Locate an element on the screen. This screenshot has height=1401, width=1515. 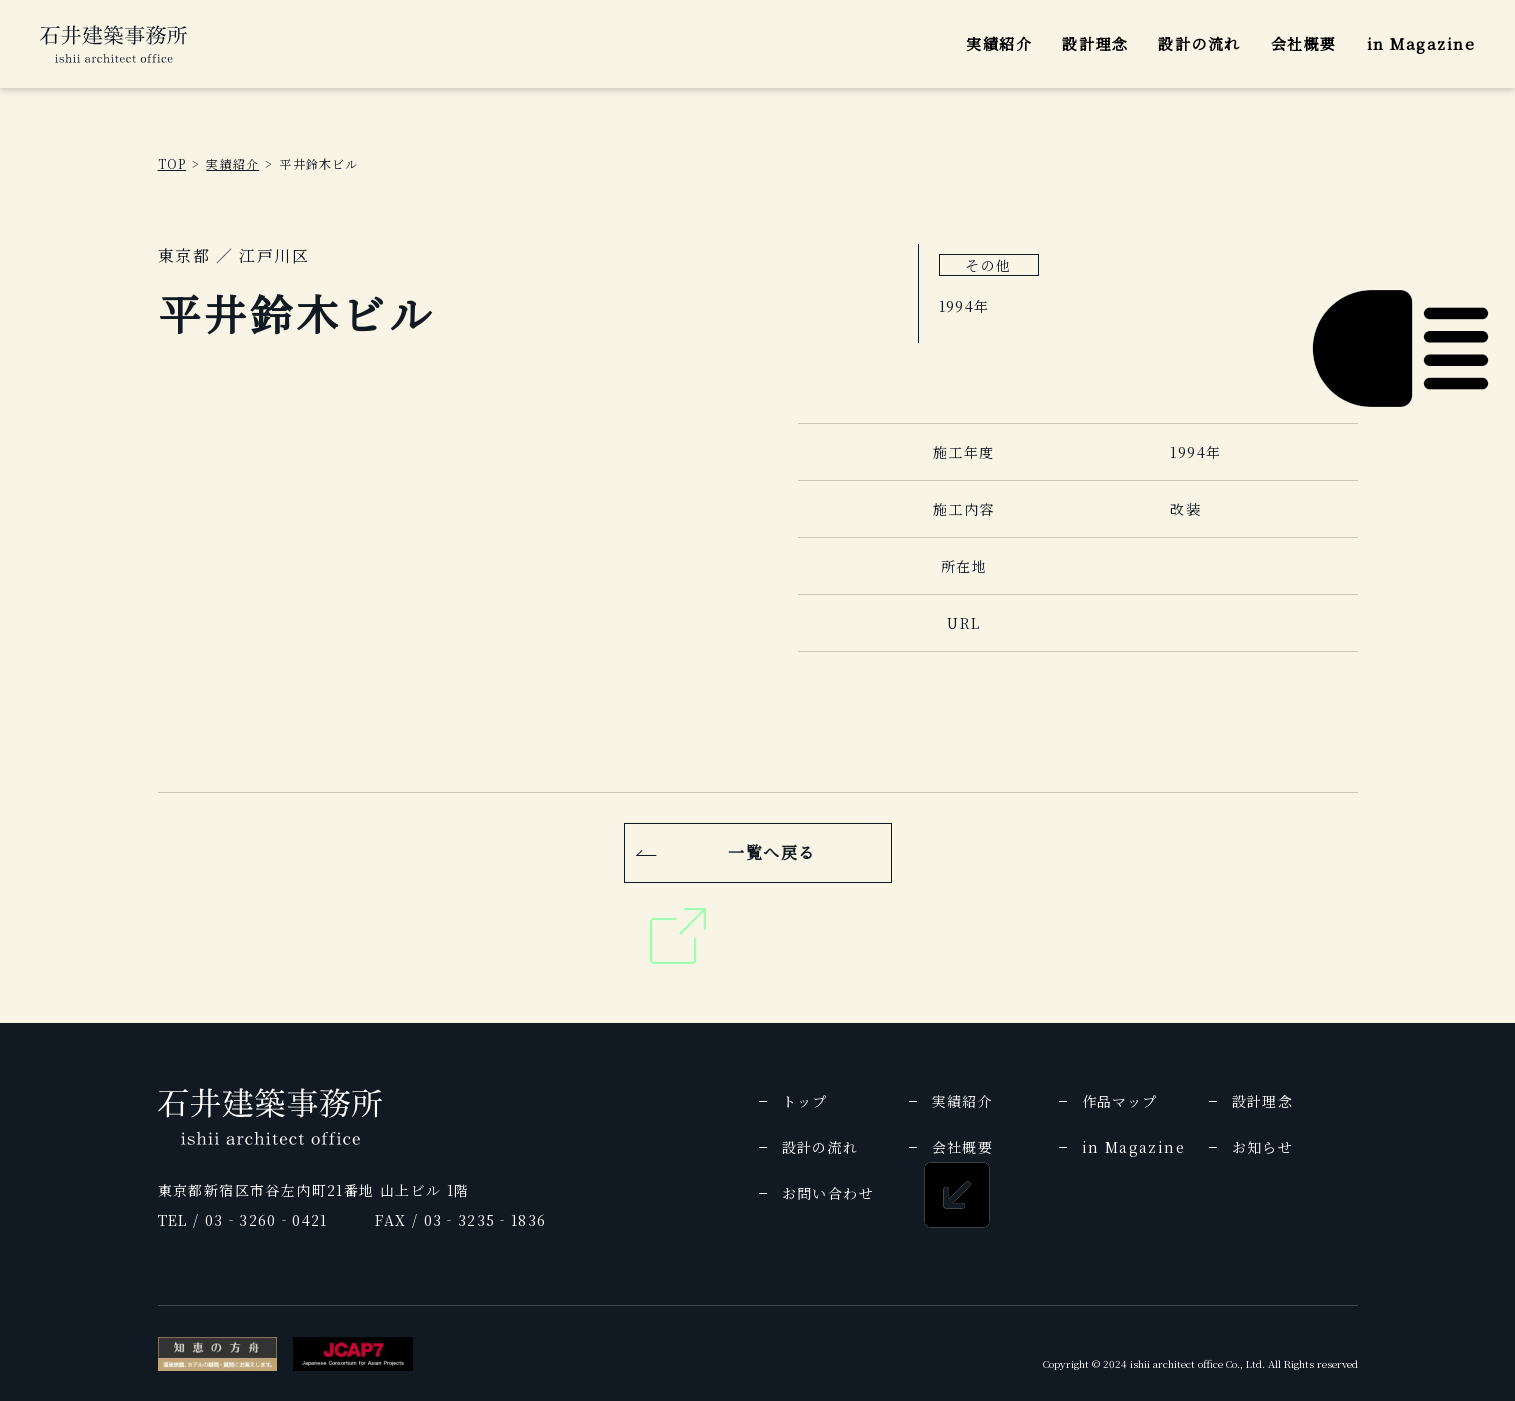
open link in new window or tab is located at coordinates (678, 936).